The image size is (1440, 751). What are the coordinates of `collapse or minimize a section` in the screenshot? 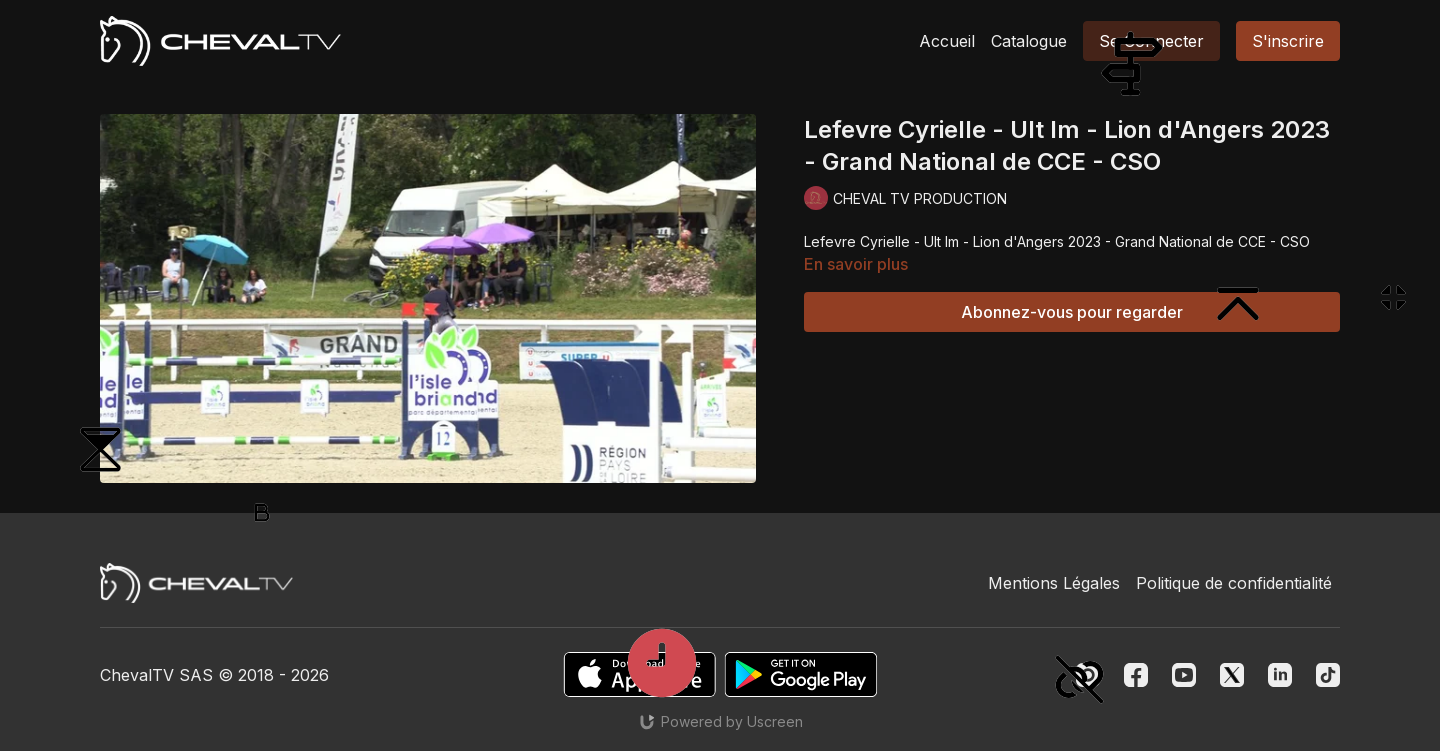 It's located at (1238, 303).